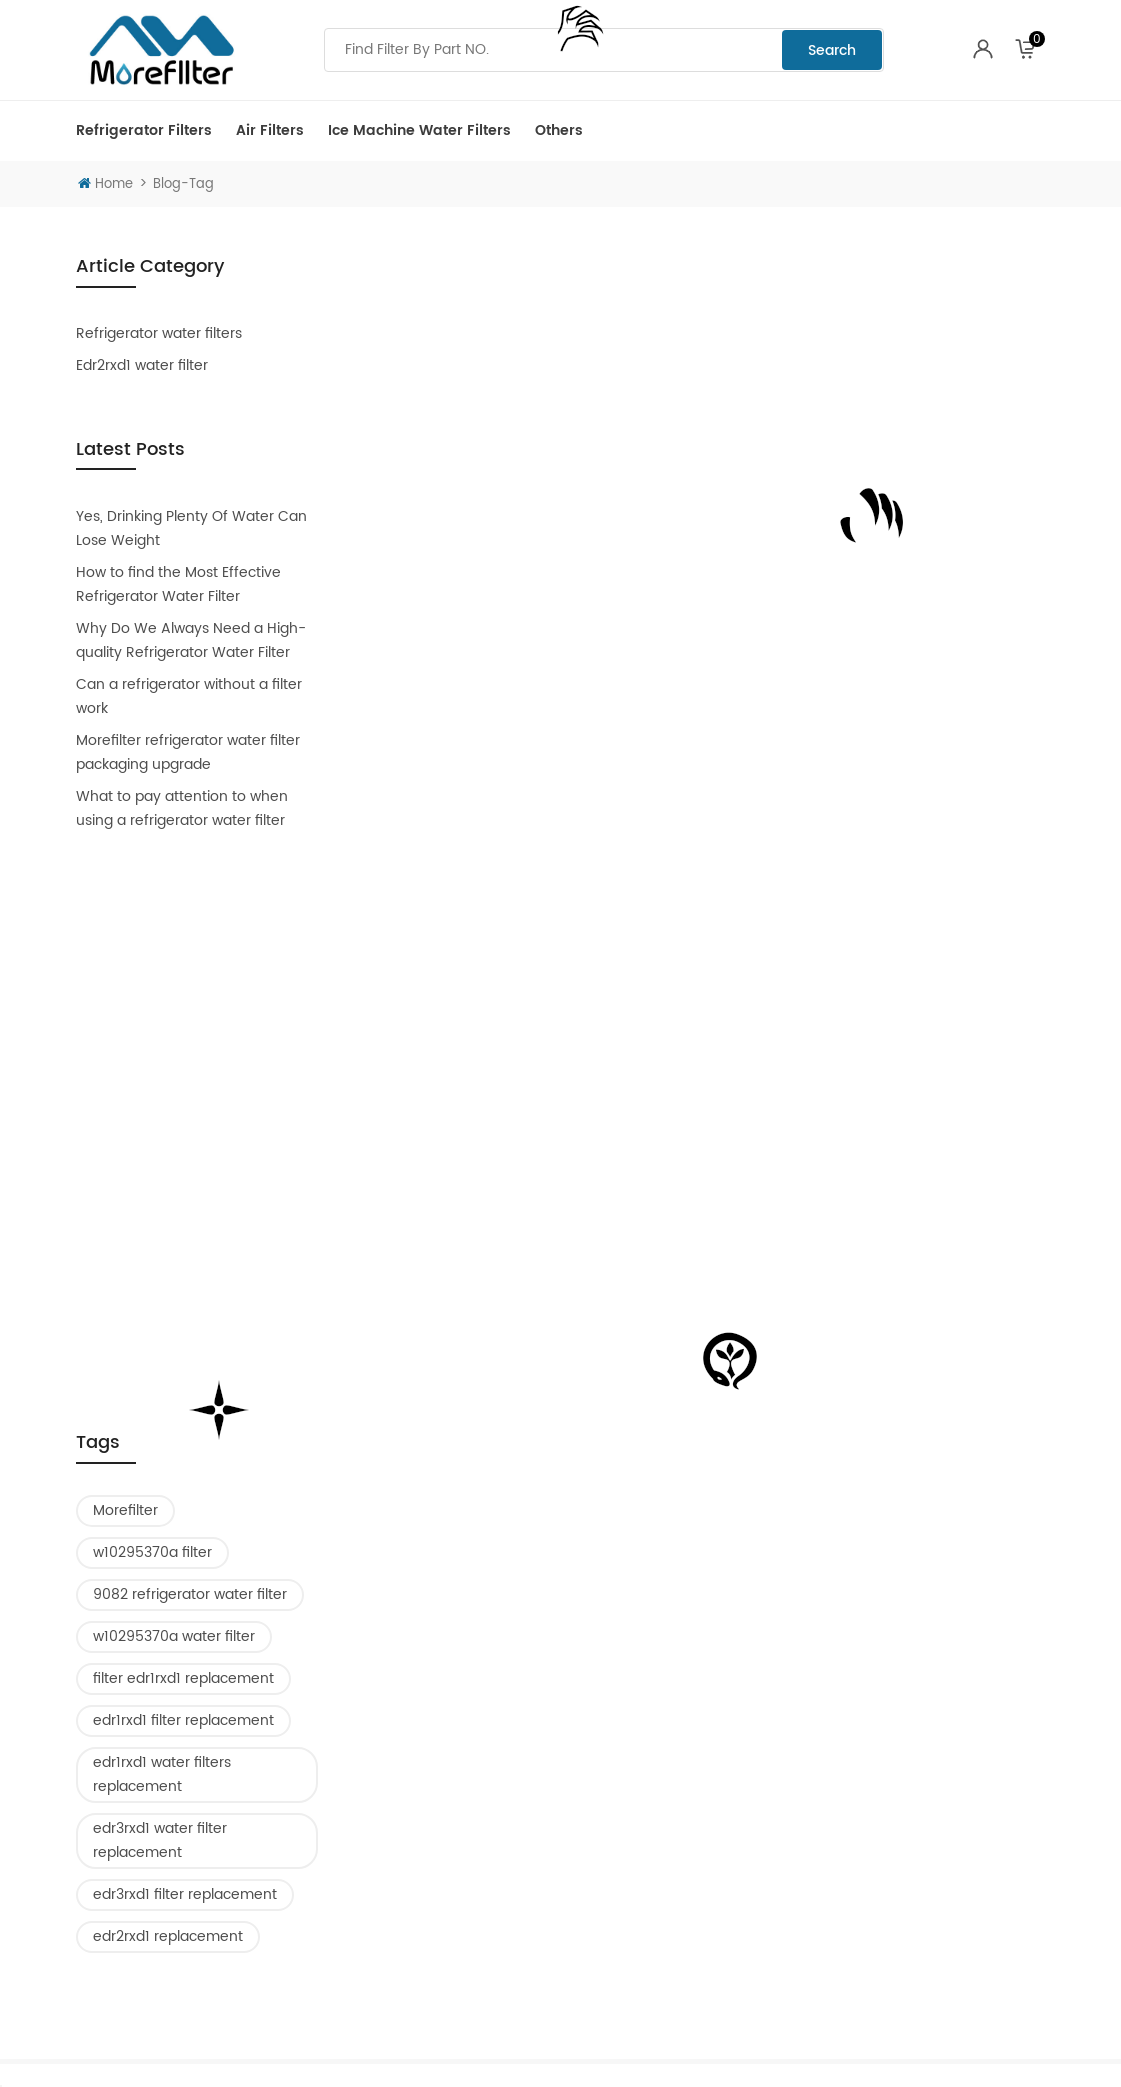 This screenshot has height=2087, width=1121. Describe the element at coordinates (219, 1410) in the screenshot. I see `initialize spike trap or hazard` at that location.